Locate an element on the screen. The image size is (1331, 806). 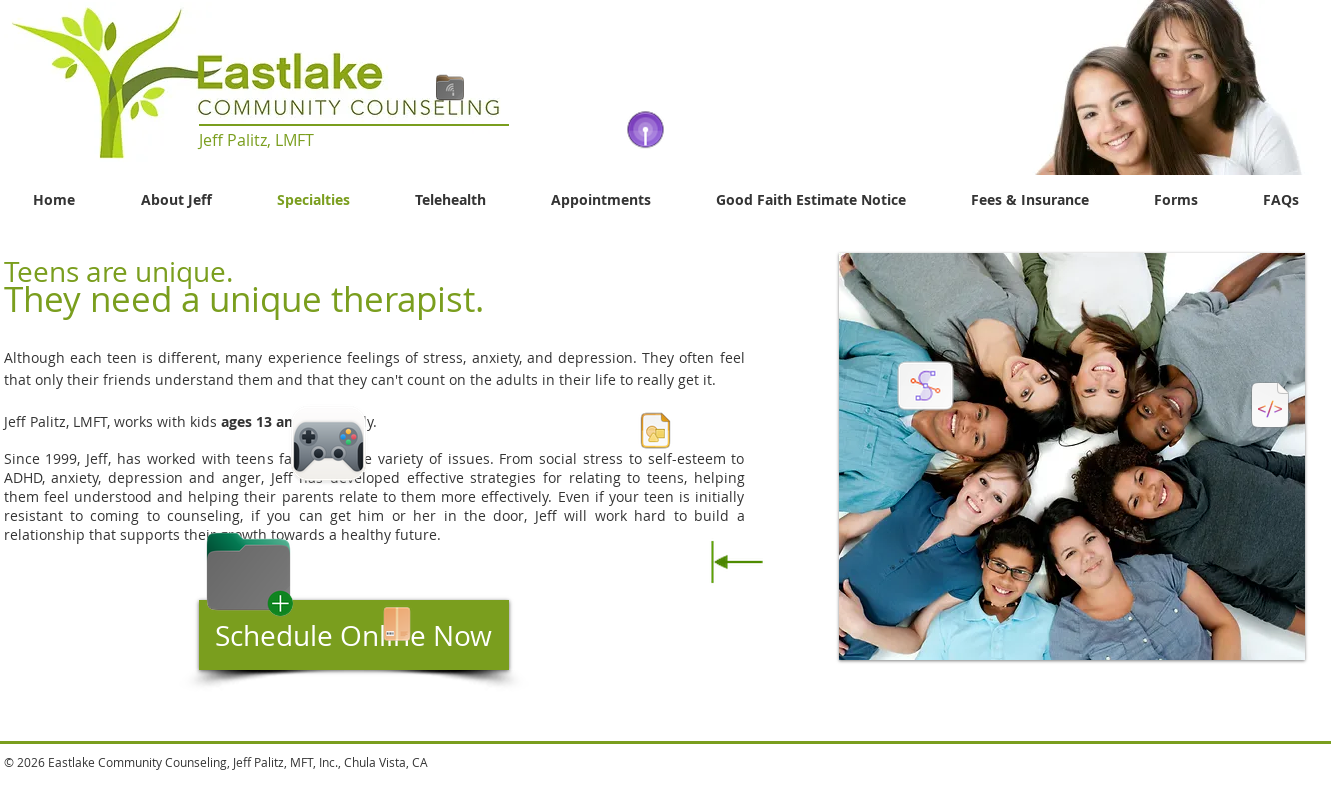
game controller input device settings is located at coordinates (328, 443).